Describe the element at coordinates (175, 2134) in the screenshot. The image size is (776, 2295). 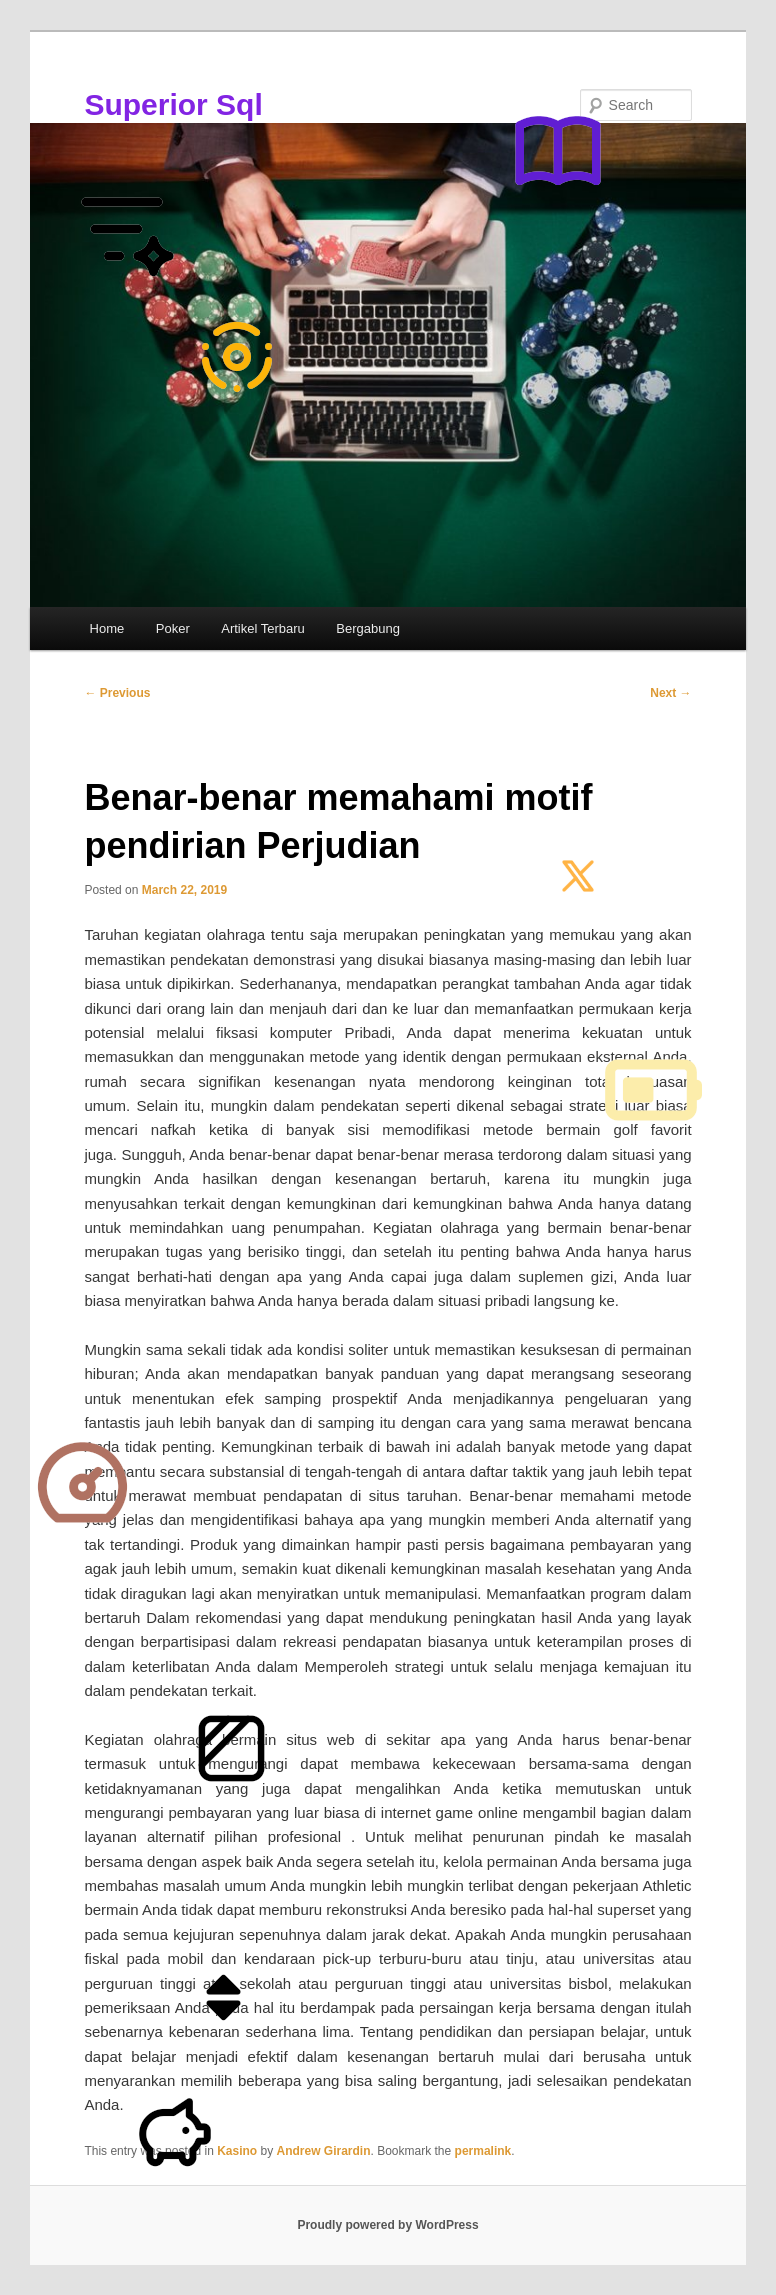
I see `access savings or piggy bank feature` at that location.